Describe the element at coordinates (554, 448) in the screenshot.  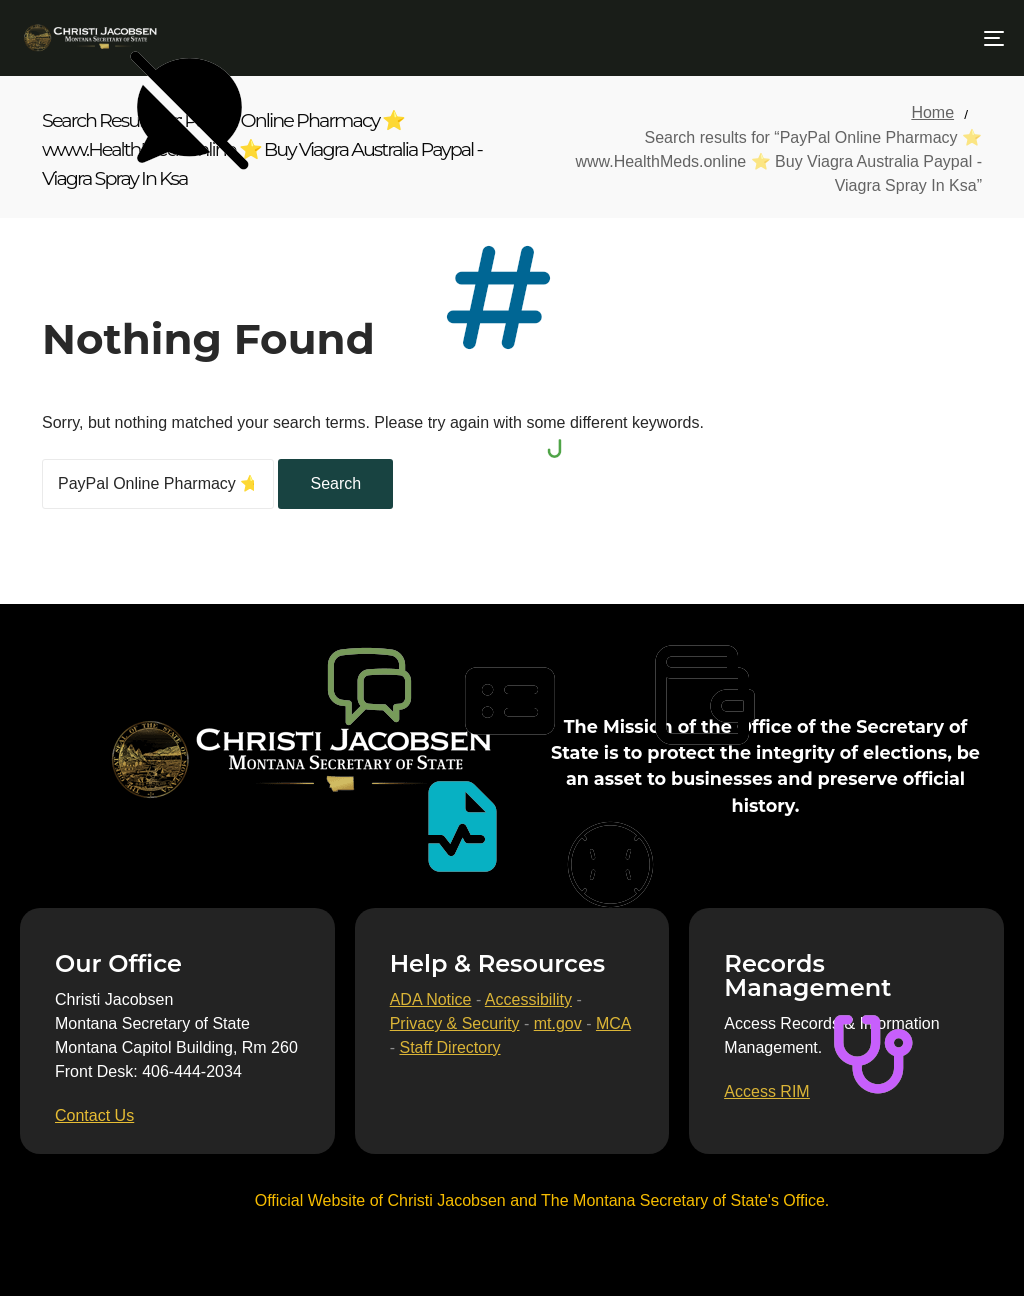
I see `the letter J text element or keyboard shortcut indicator` at that location.